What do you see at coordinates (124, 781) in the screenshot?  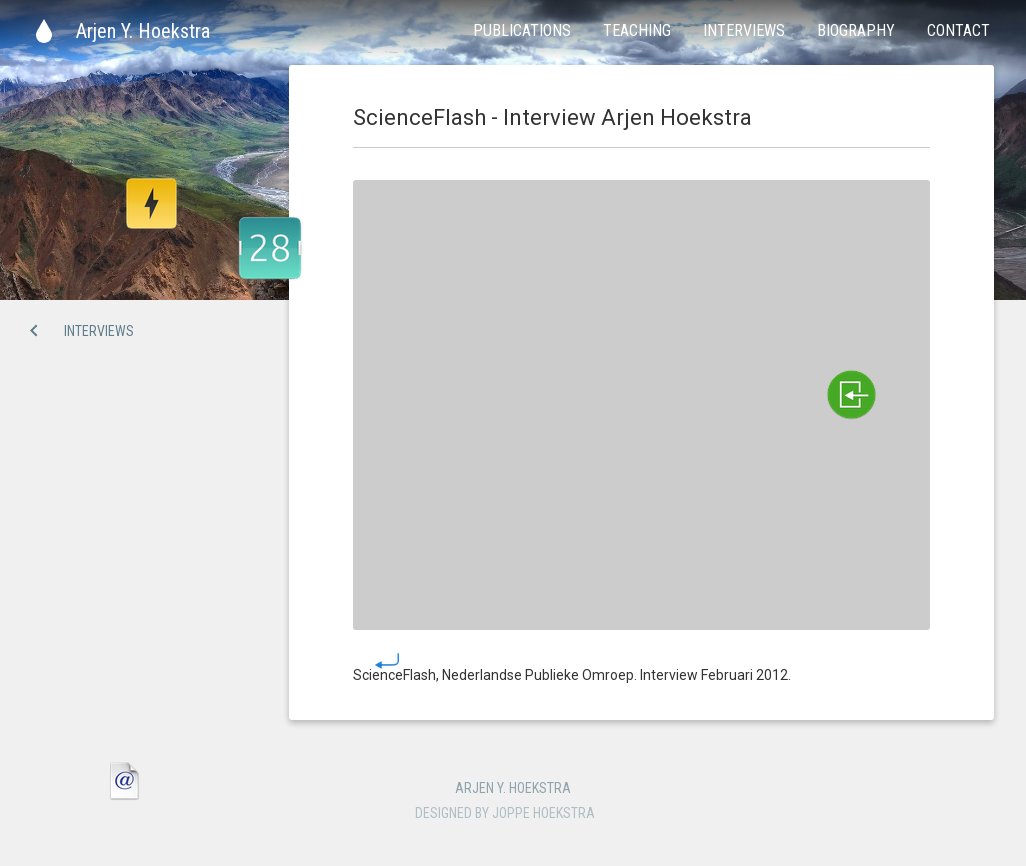 I see `access your saved web bookmarks` at bounding box center [124, 781].